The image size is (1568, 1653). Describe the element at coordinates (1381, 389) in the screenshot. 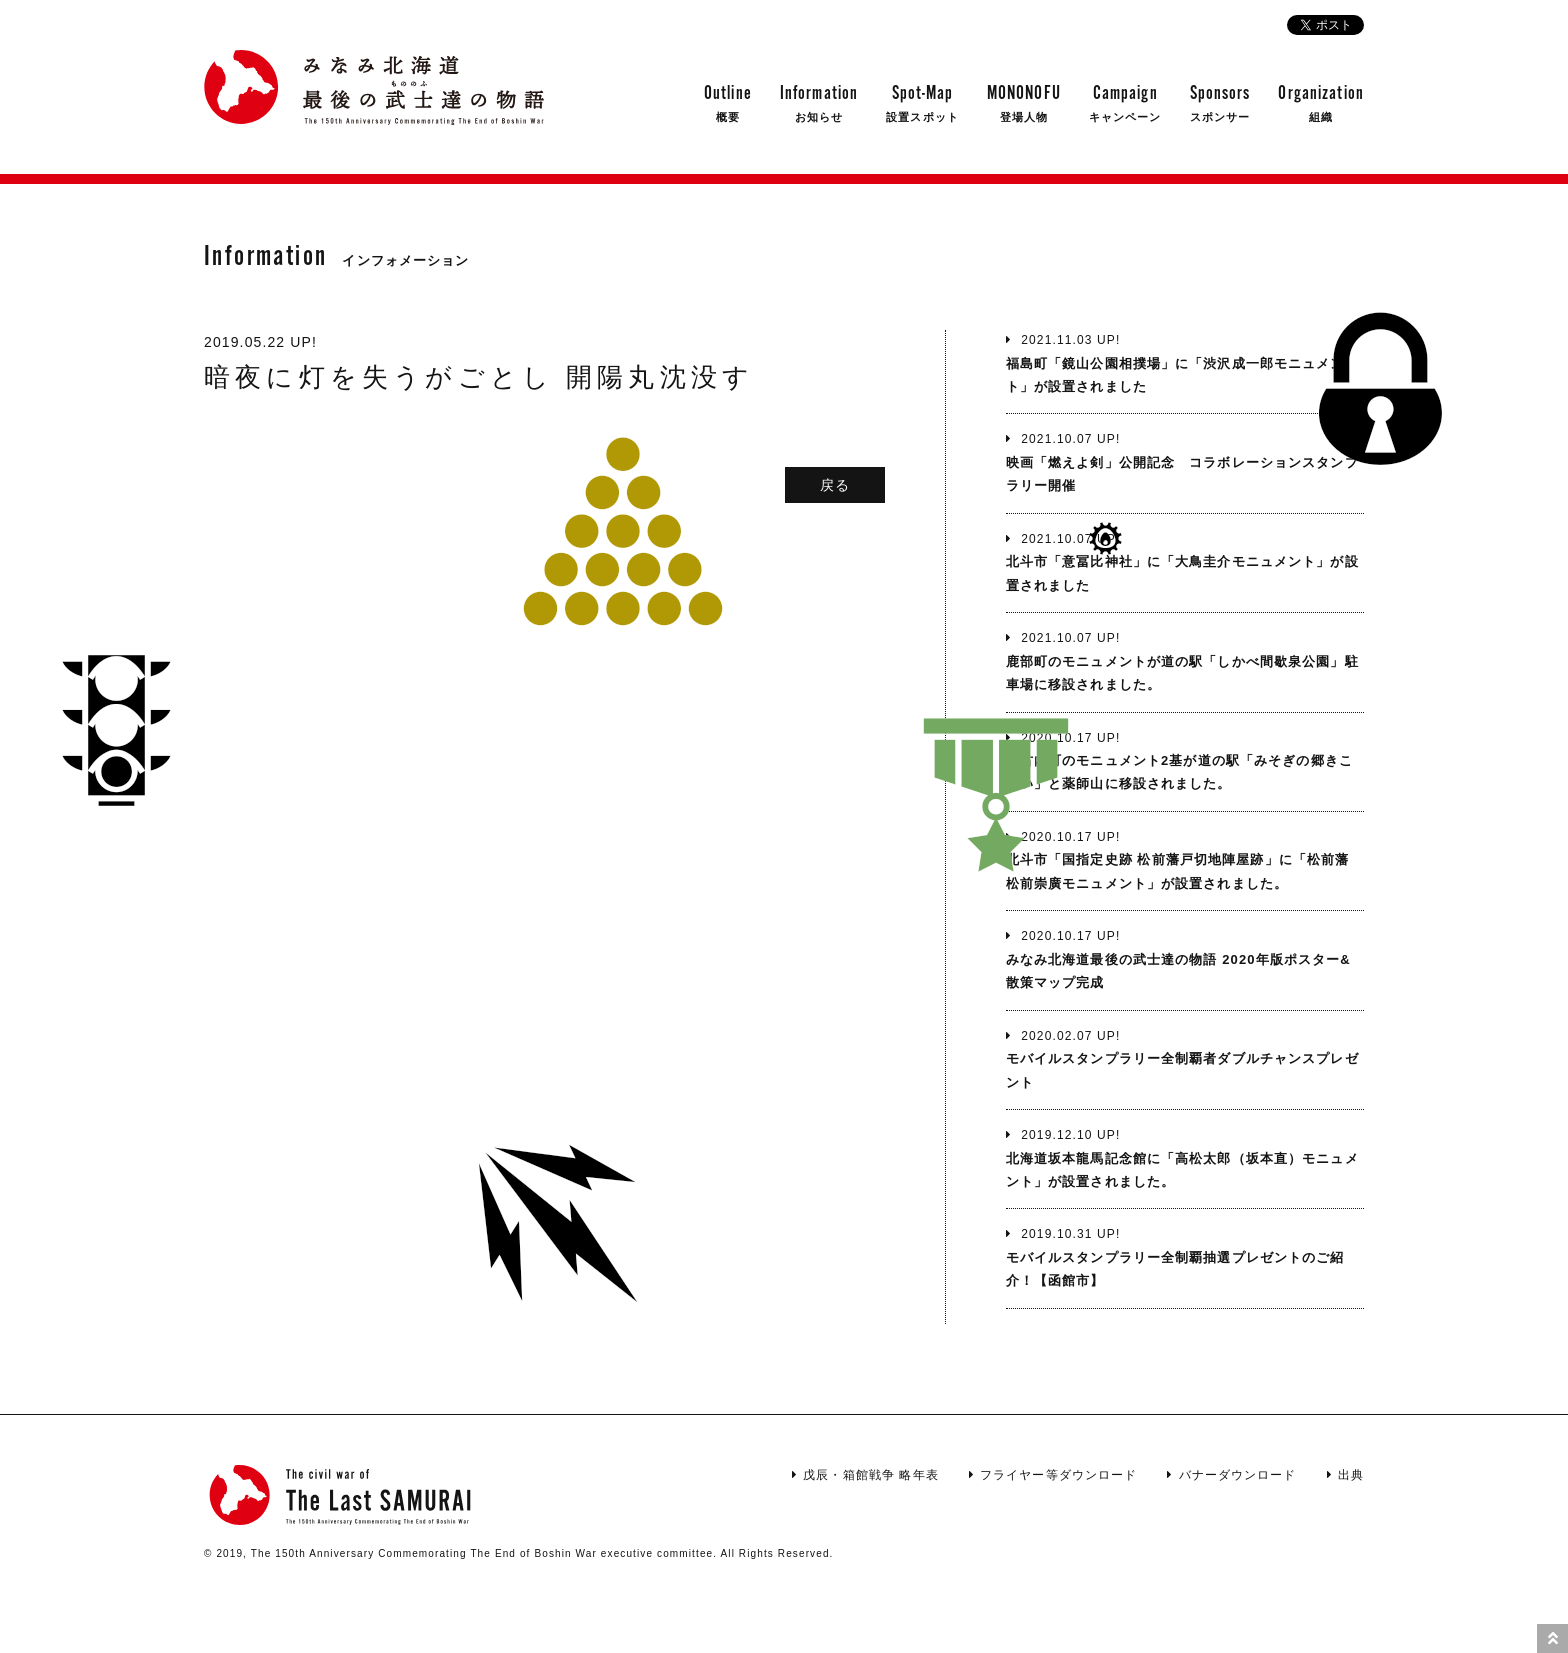

I see `lock or secure this item` at that location.